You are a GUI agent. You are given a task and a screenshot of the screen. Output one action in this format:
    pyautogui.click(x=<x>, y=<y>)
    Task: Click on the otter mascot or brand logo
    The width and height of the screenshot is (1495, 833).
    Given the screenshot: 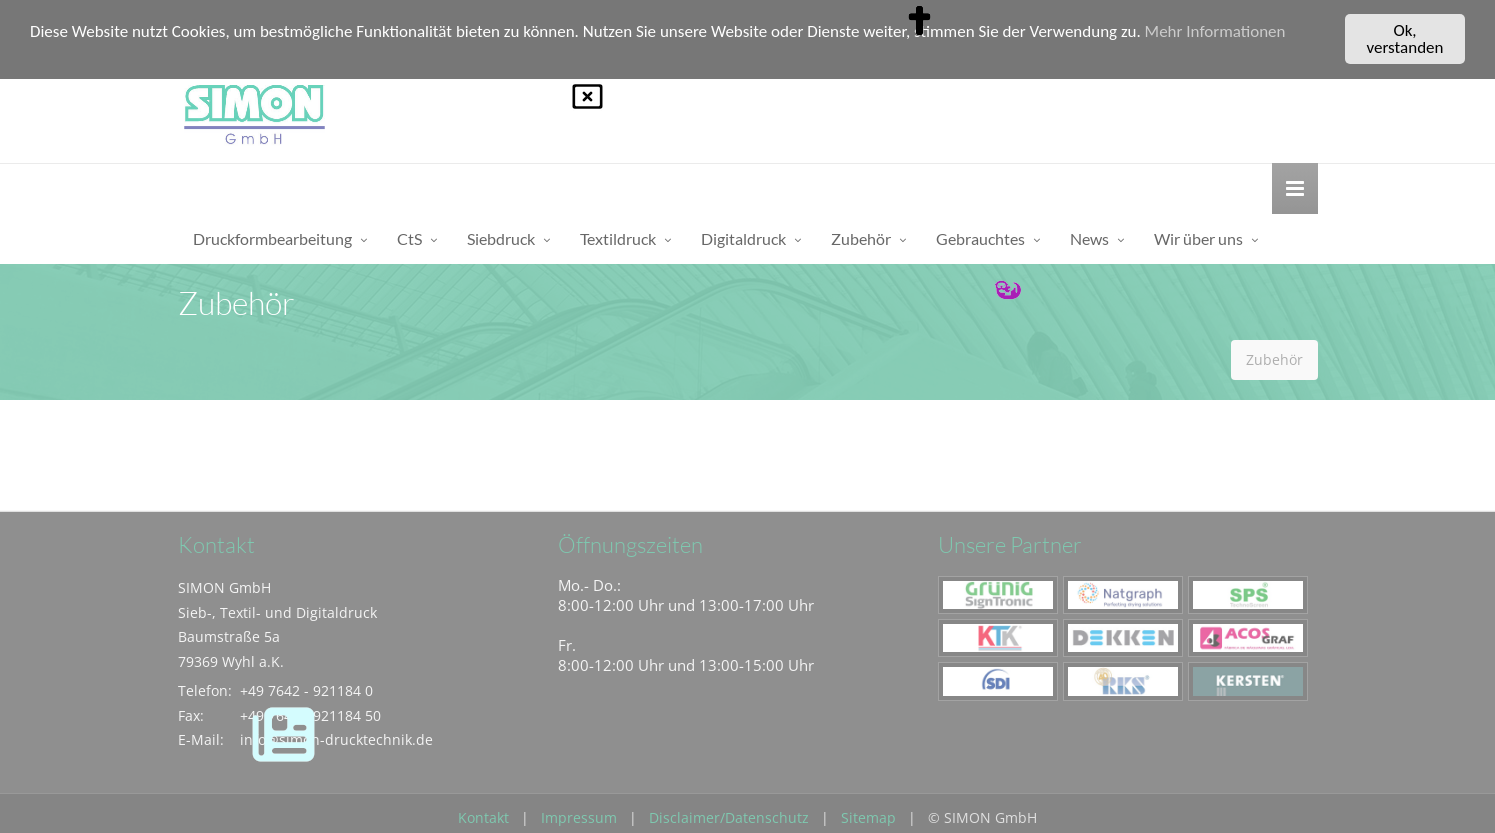 What is the action you would take?
    pyautogui.click(x=1008, y=290)
    